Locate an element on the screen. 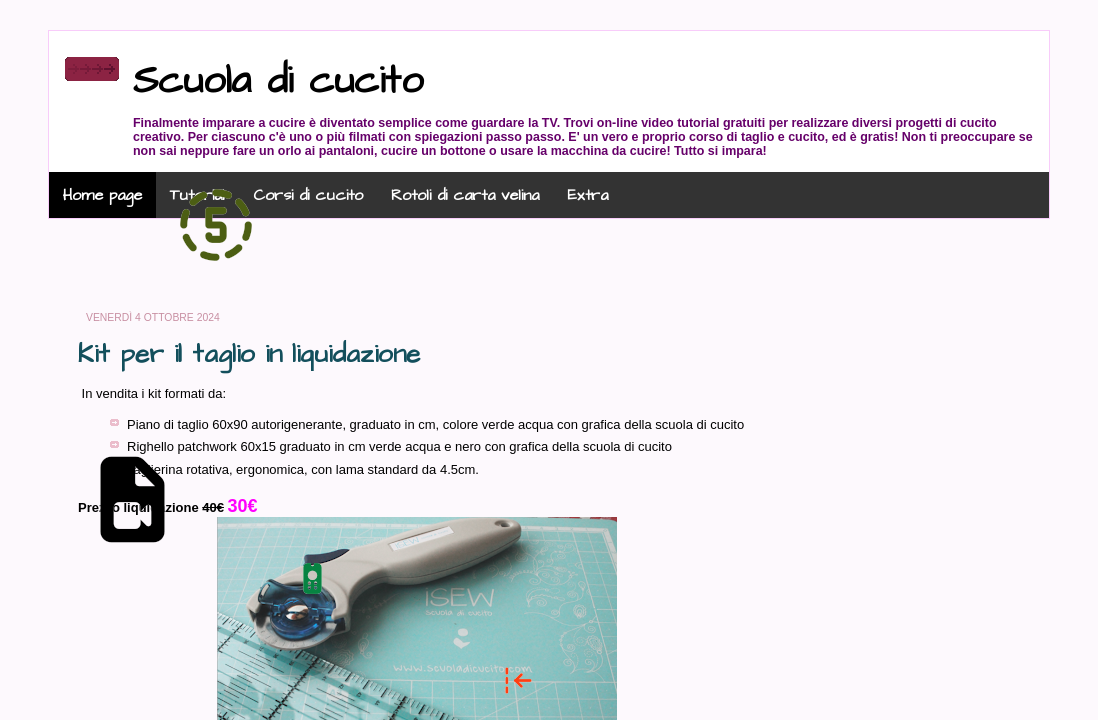  open a video file is located at coordinates (132, 499).